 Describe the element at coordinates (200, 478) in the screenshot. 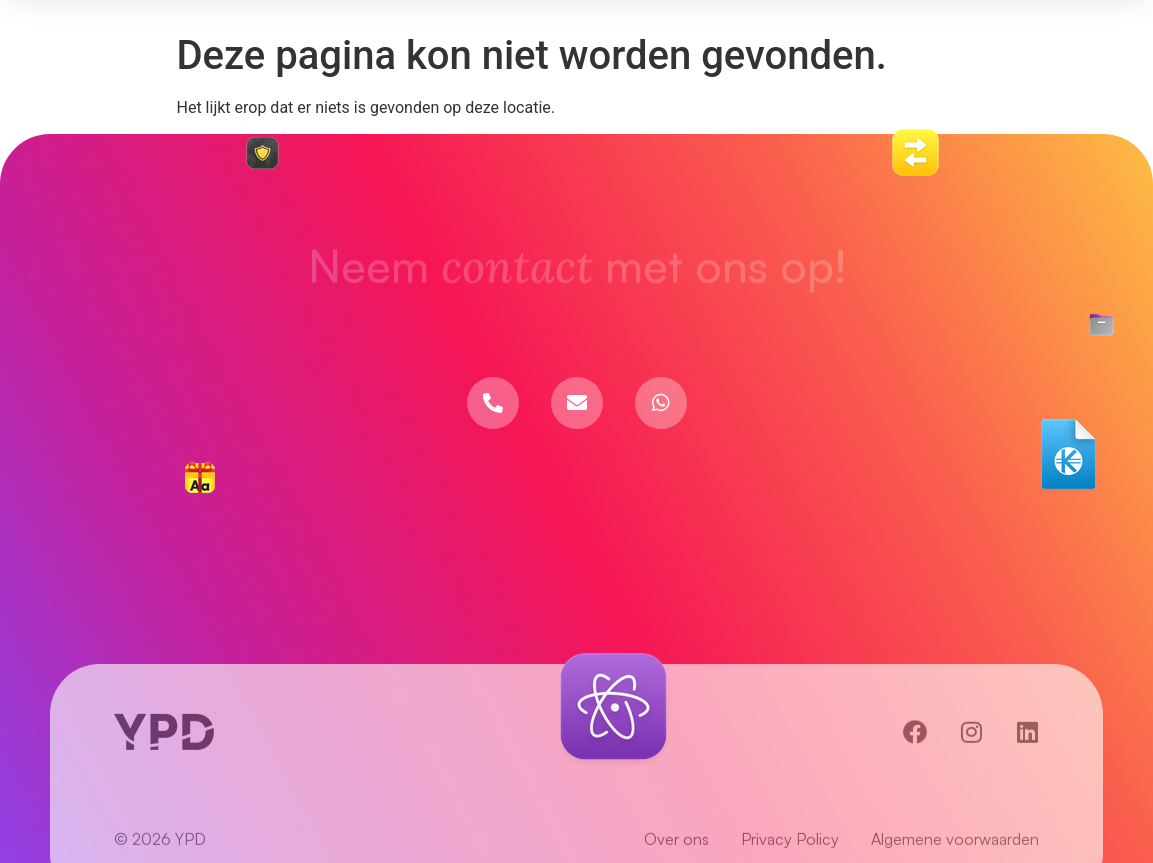

I see `open webfont kit generator app` at that location.